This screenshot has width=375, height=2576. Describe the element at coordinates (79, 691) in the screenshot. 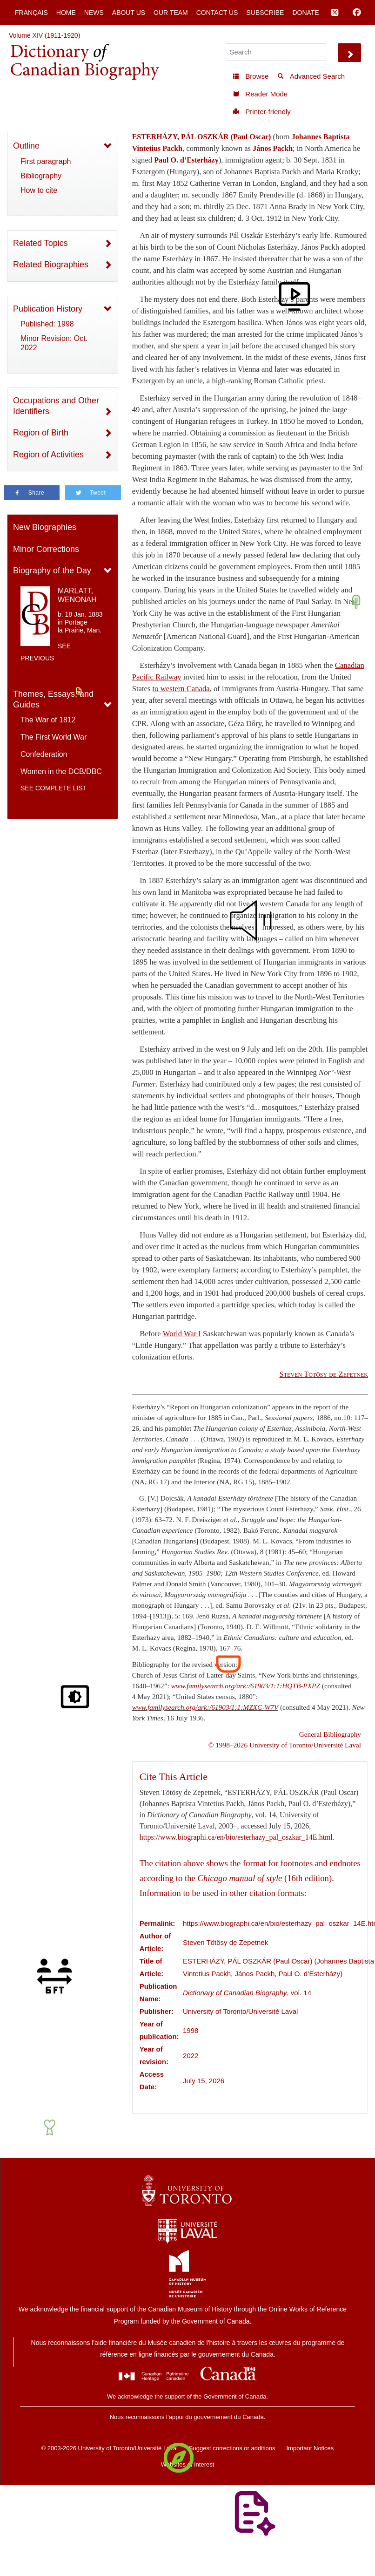

I see `open a Microsoft Word document` at that location.